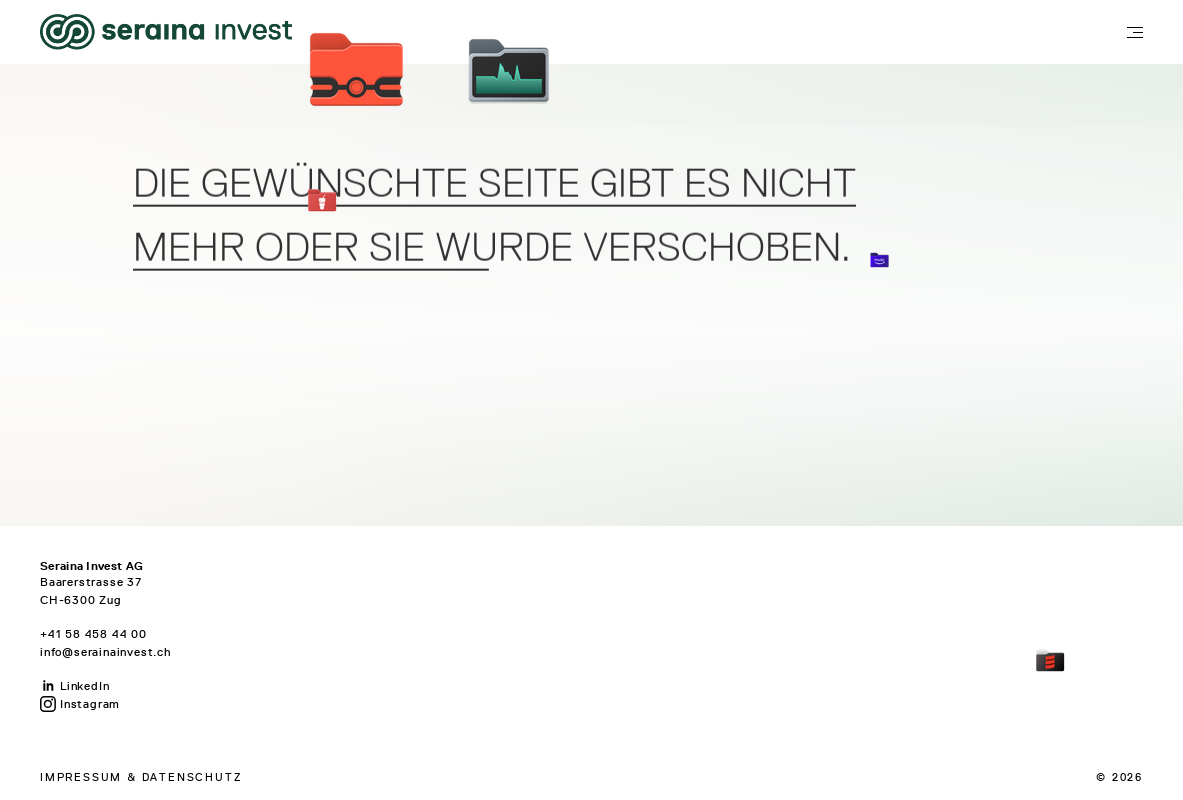  I want to click on open scala project folder, so click(1050, 661).